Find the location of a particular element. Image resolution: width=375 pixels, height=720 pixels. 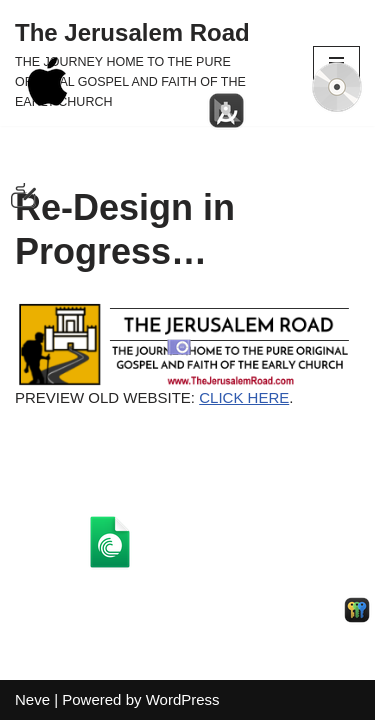

configure wacom tablet settings is located at coordinates (23, 195).